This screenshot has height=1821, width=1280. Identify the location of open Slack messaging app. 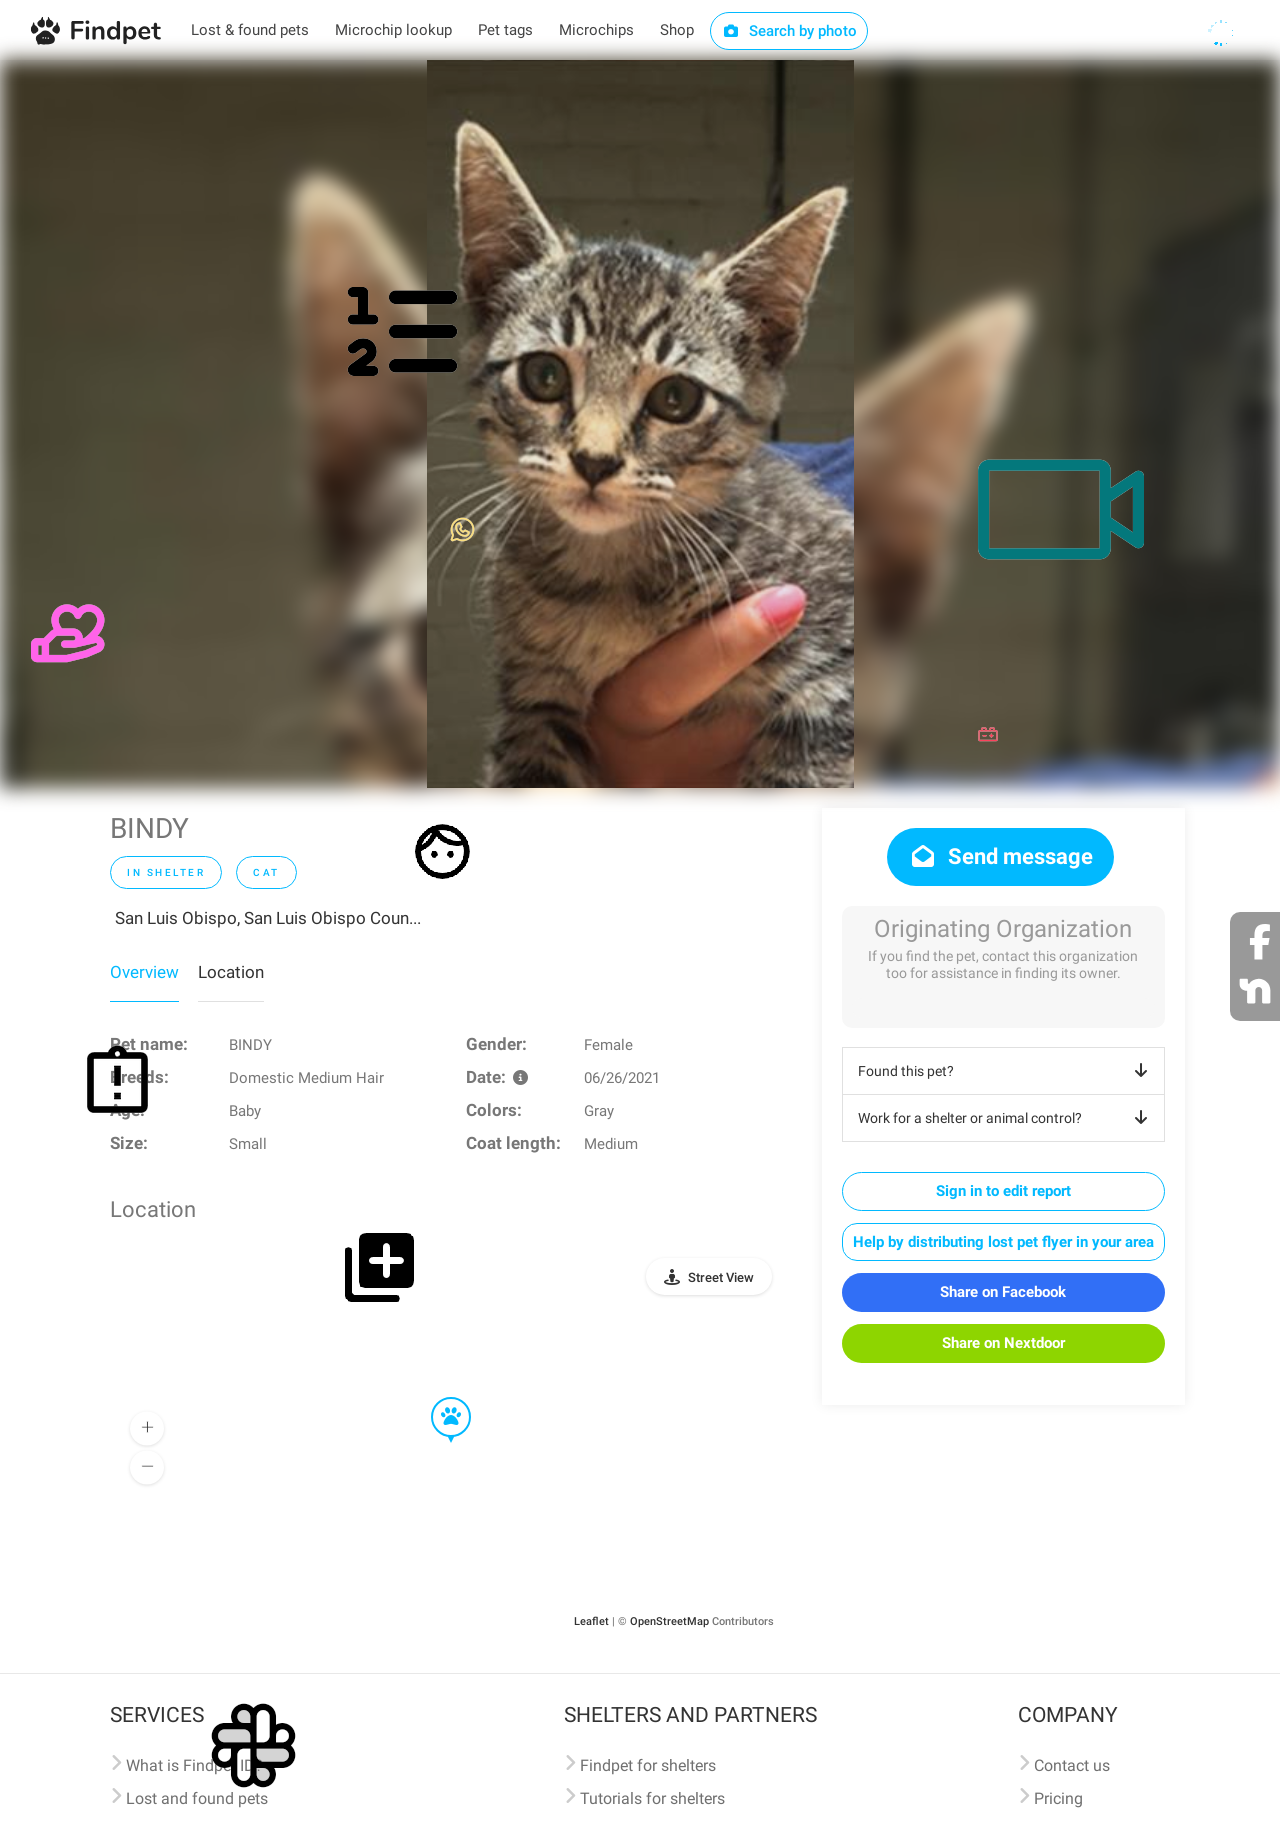
(253, 1745).